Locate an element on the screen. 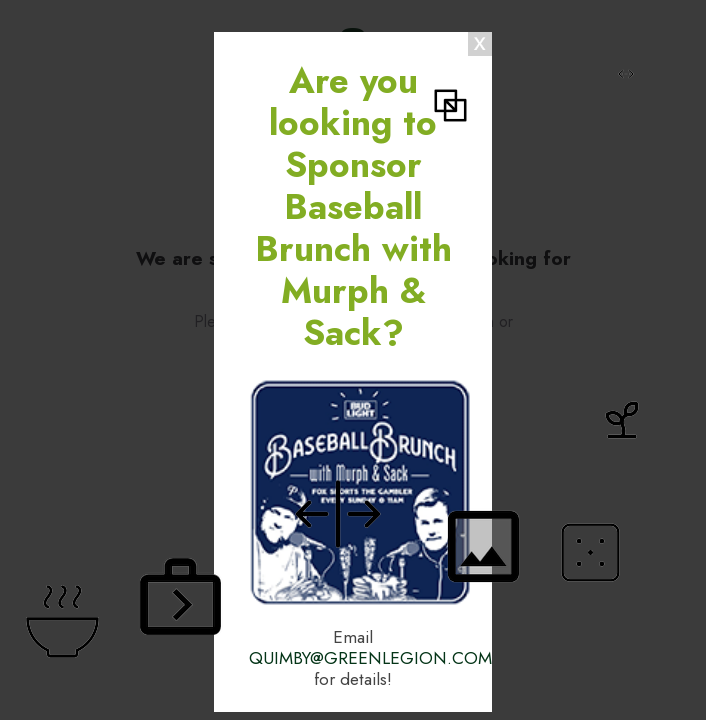 This screenshot has height=720, width=706. view hot food or soup options is located at coordinates (62, 621).